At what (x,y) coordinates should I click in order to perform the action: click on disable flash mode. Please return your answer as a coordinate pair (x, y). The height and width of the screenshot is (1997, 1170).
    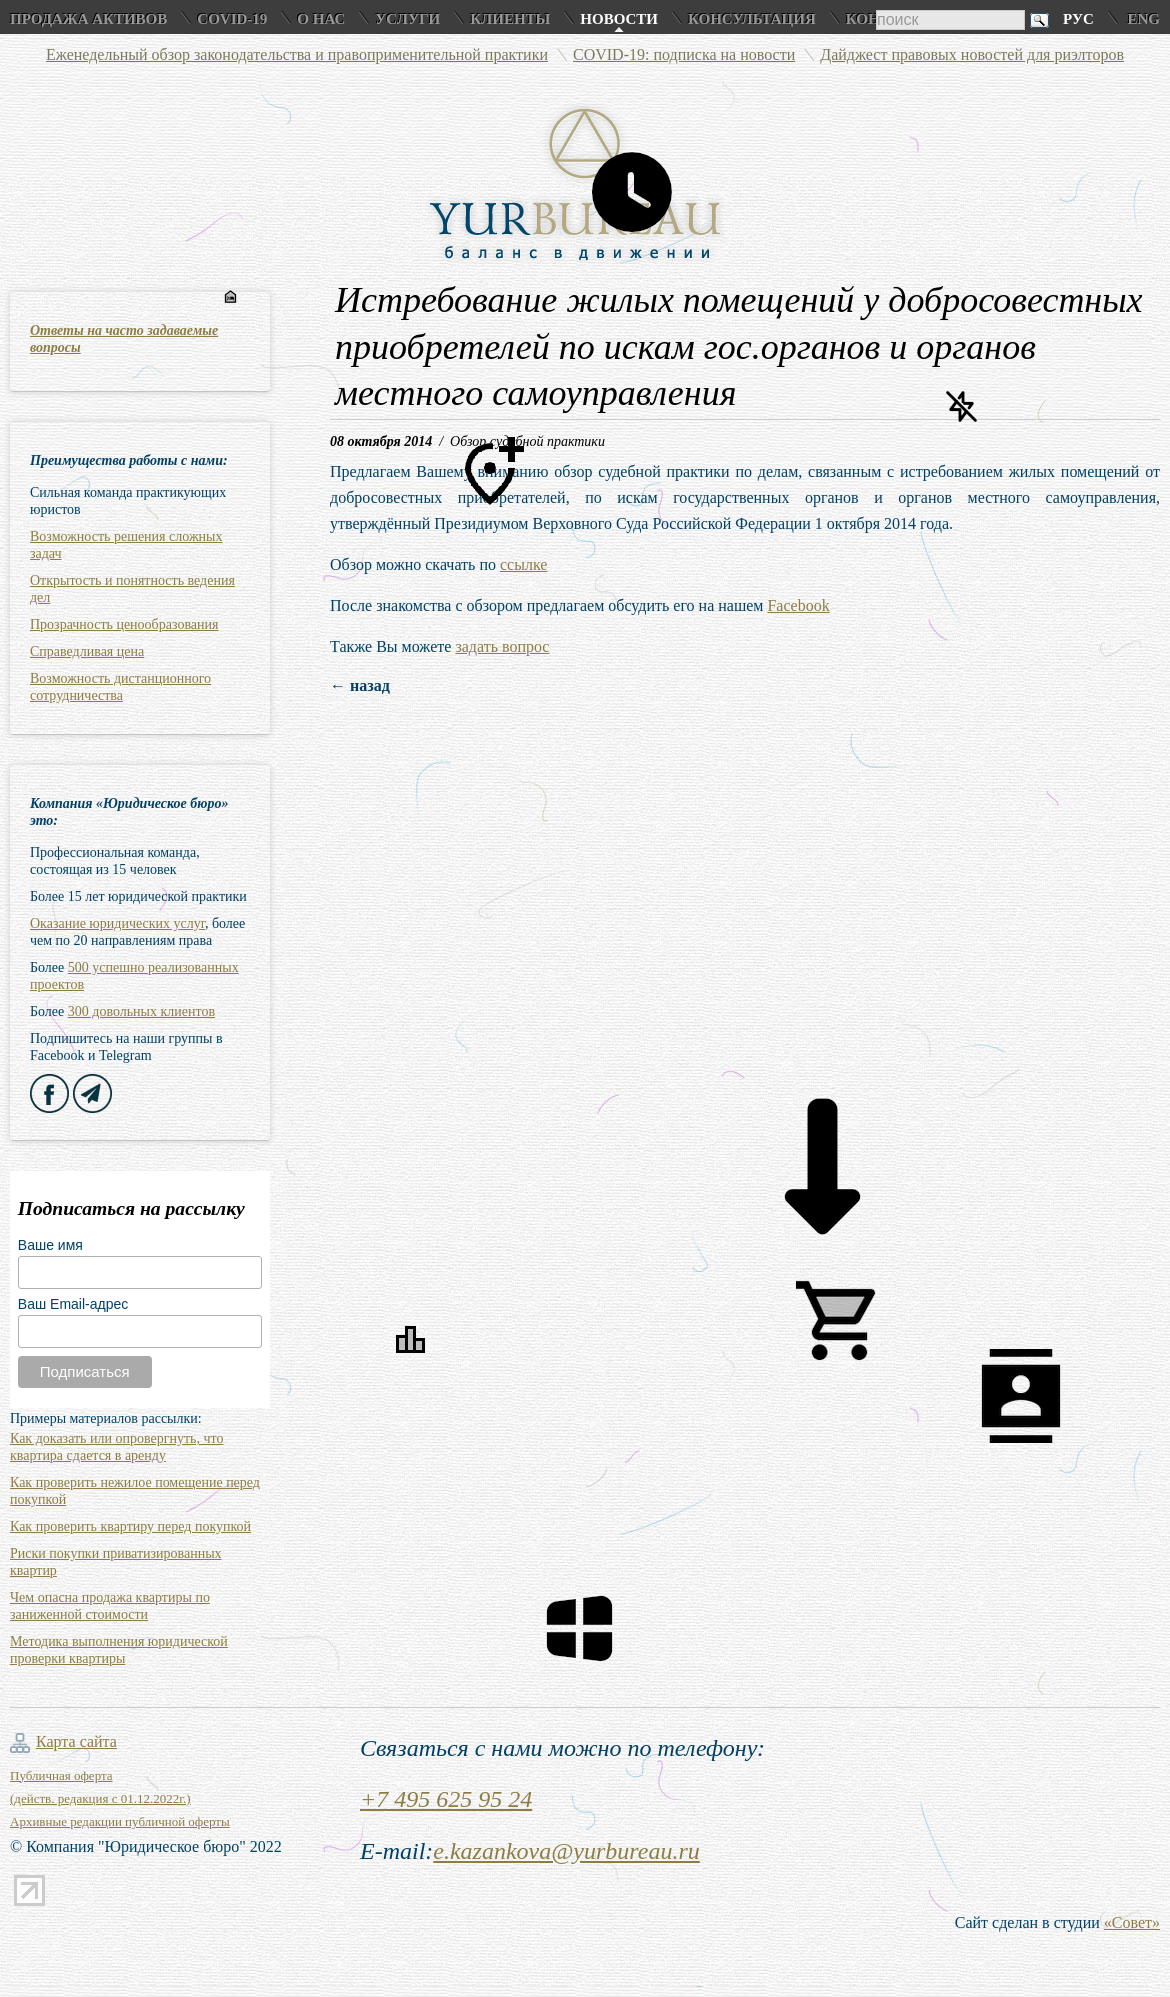
    Looking at the image, I should click on (961, 406).